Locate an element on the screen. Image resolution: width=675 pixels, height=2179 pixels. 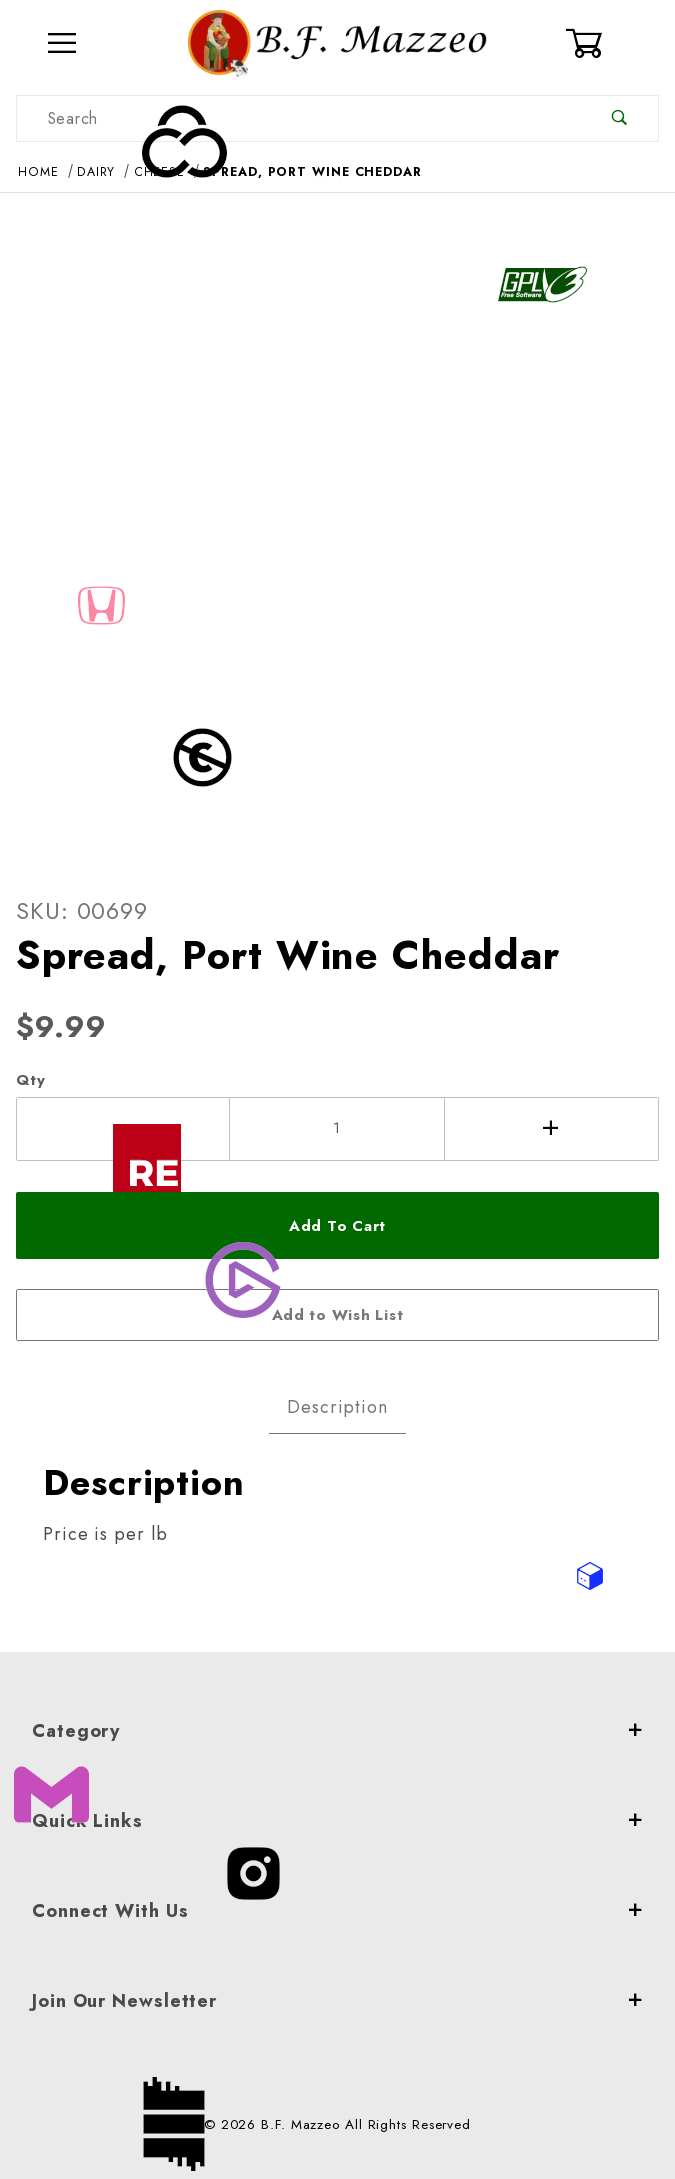
RxDB database logo is located at coordinates (174, 2124).